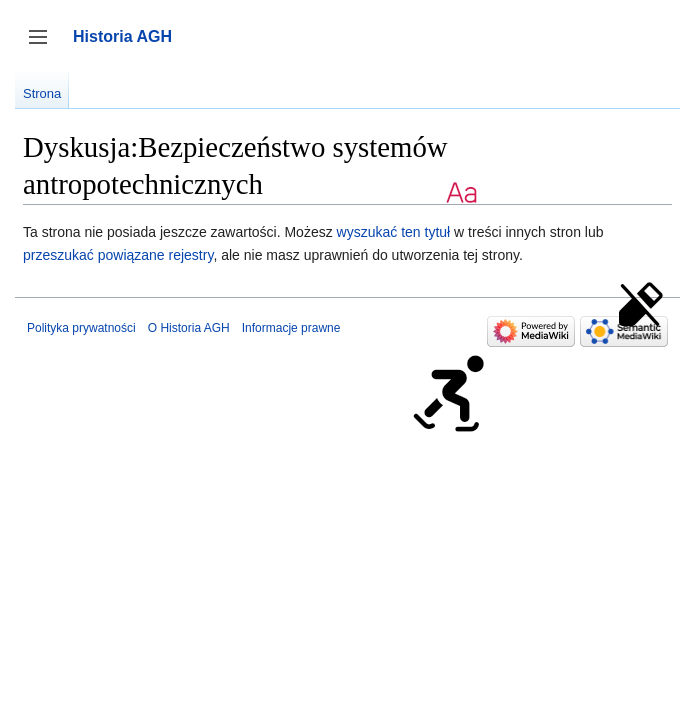 Image resolution: width=695 pixels, height=720 pixels. Describe the element at coordinates (640, 305) in the screenshot. I see `editing is disabled or unavailable` at that location.